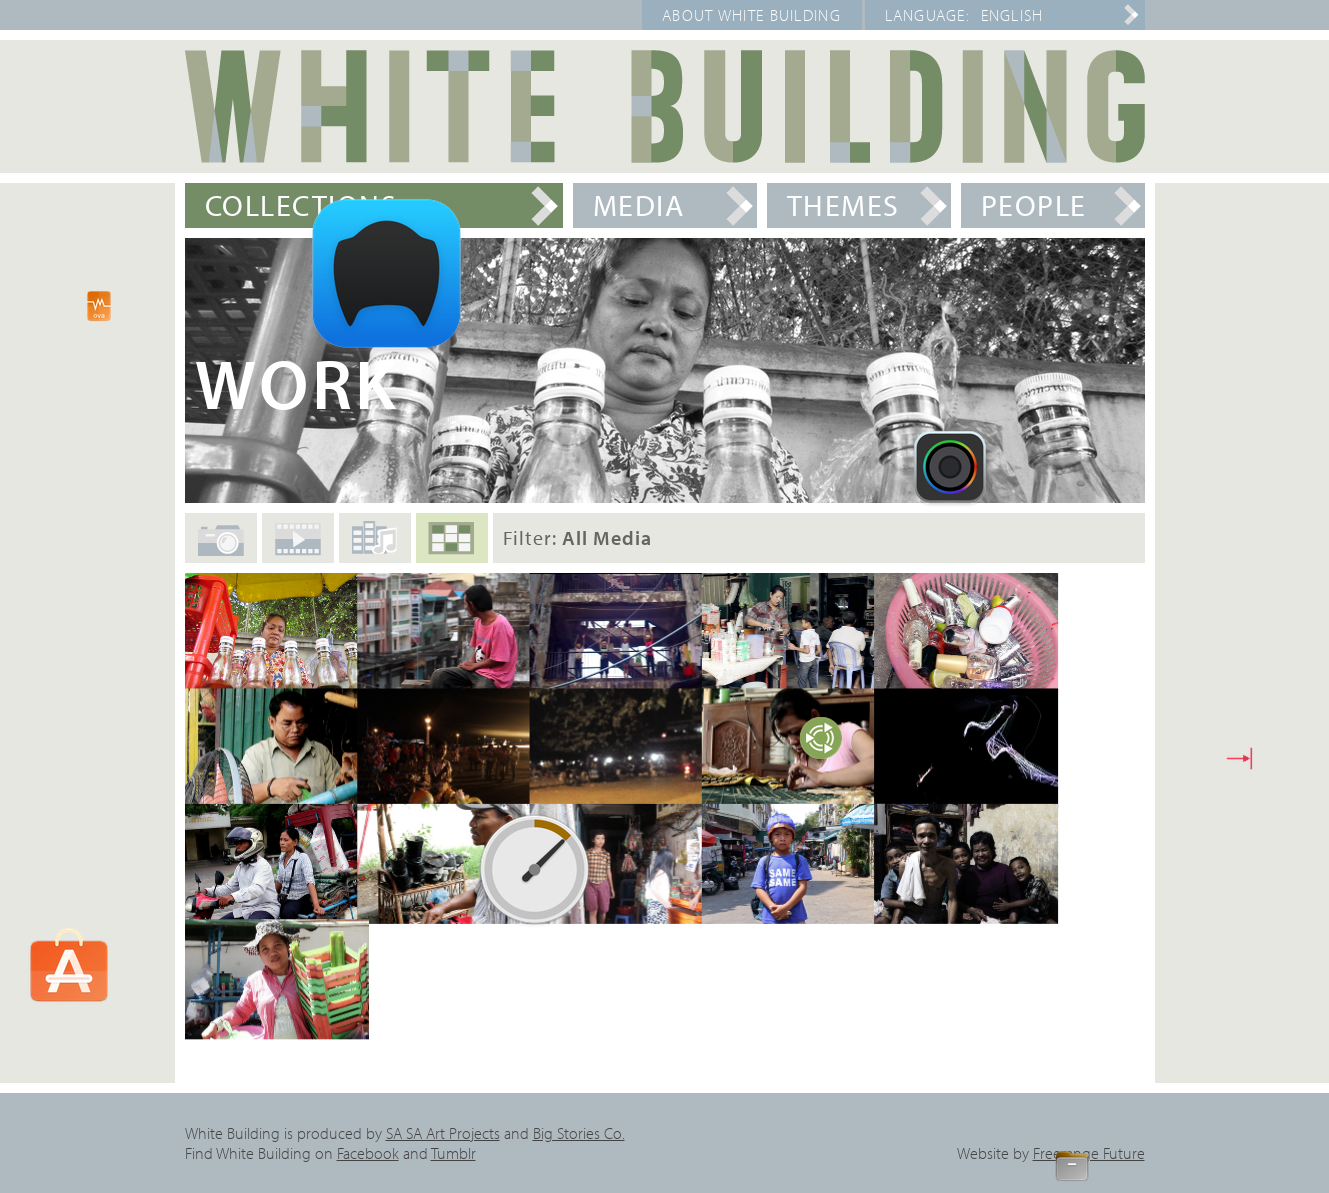 The width and height of the screenshot is (1329, 1193). Describe the element at coordinates (534, 869) in the screenshot. I see `open system profiler application` at that location.